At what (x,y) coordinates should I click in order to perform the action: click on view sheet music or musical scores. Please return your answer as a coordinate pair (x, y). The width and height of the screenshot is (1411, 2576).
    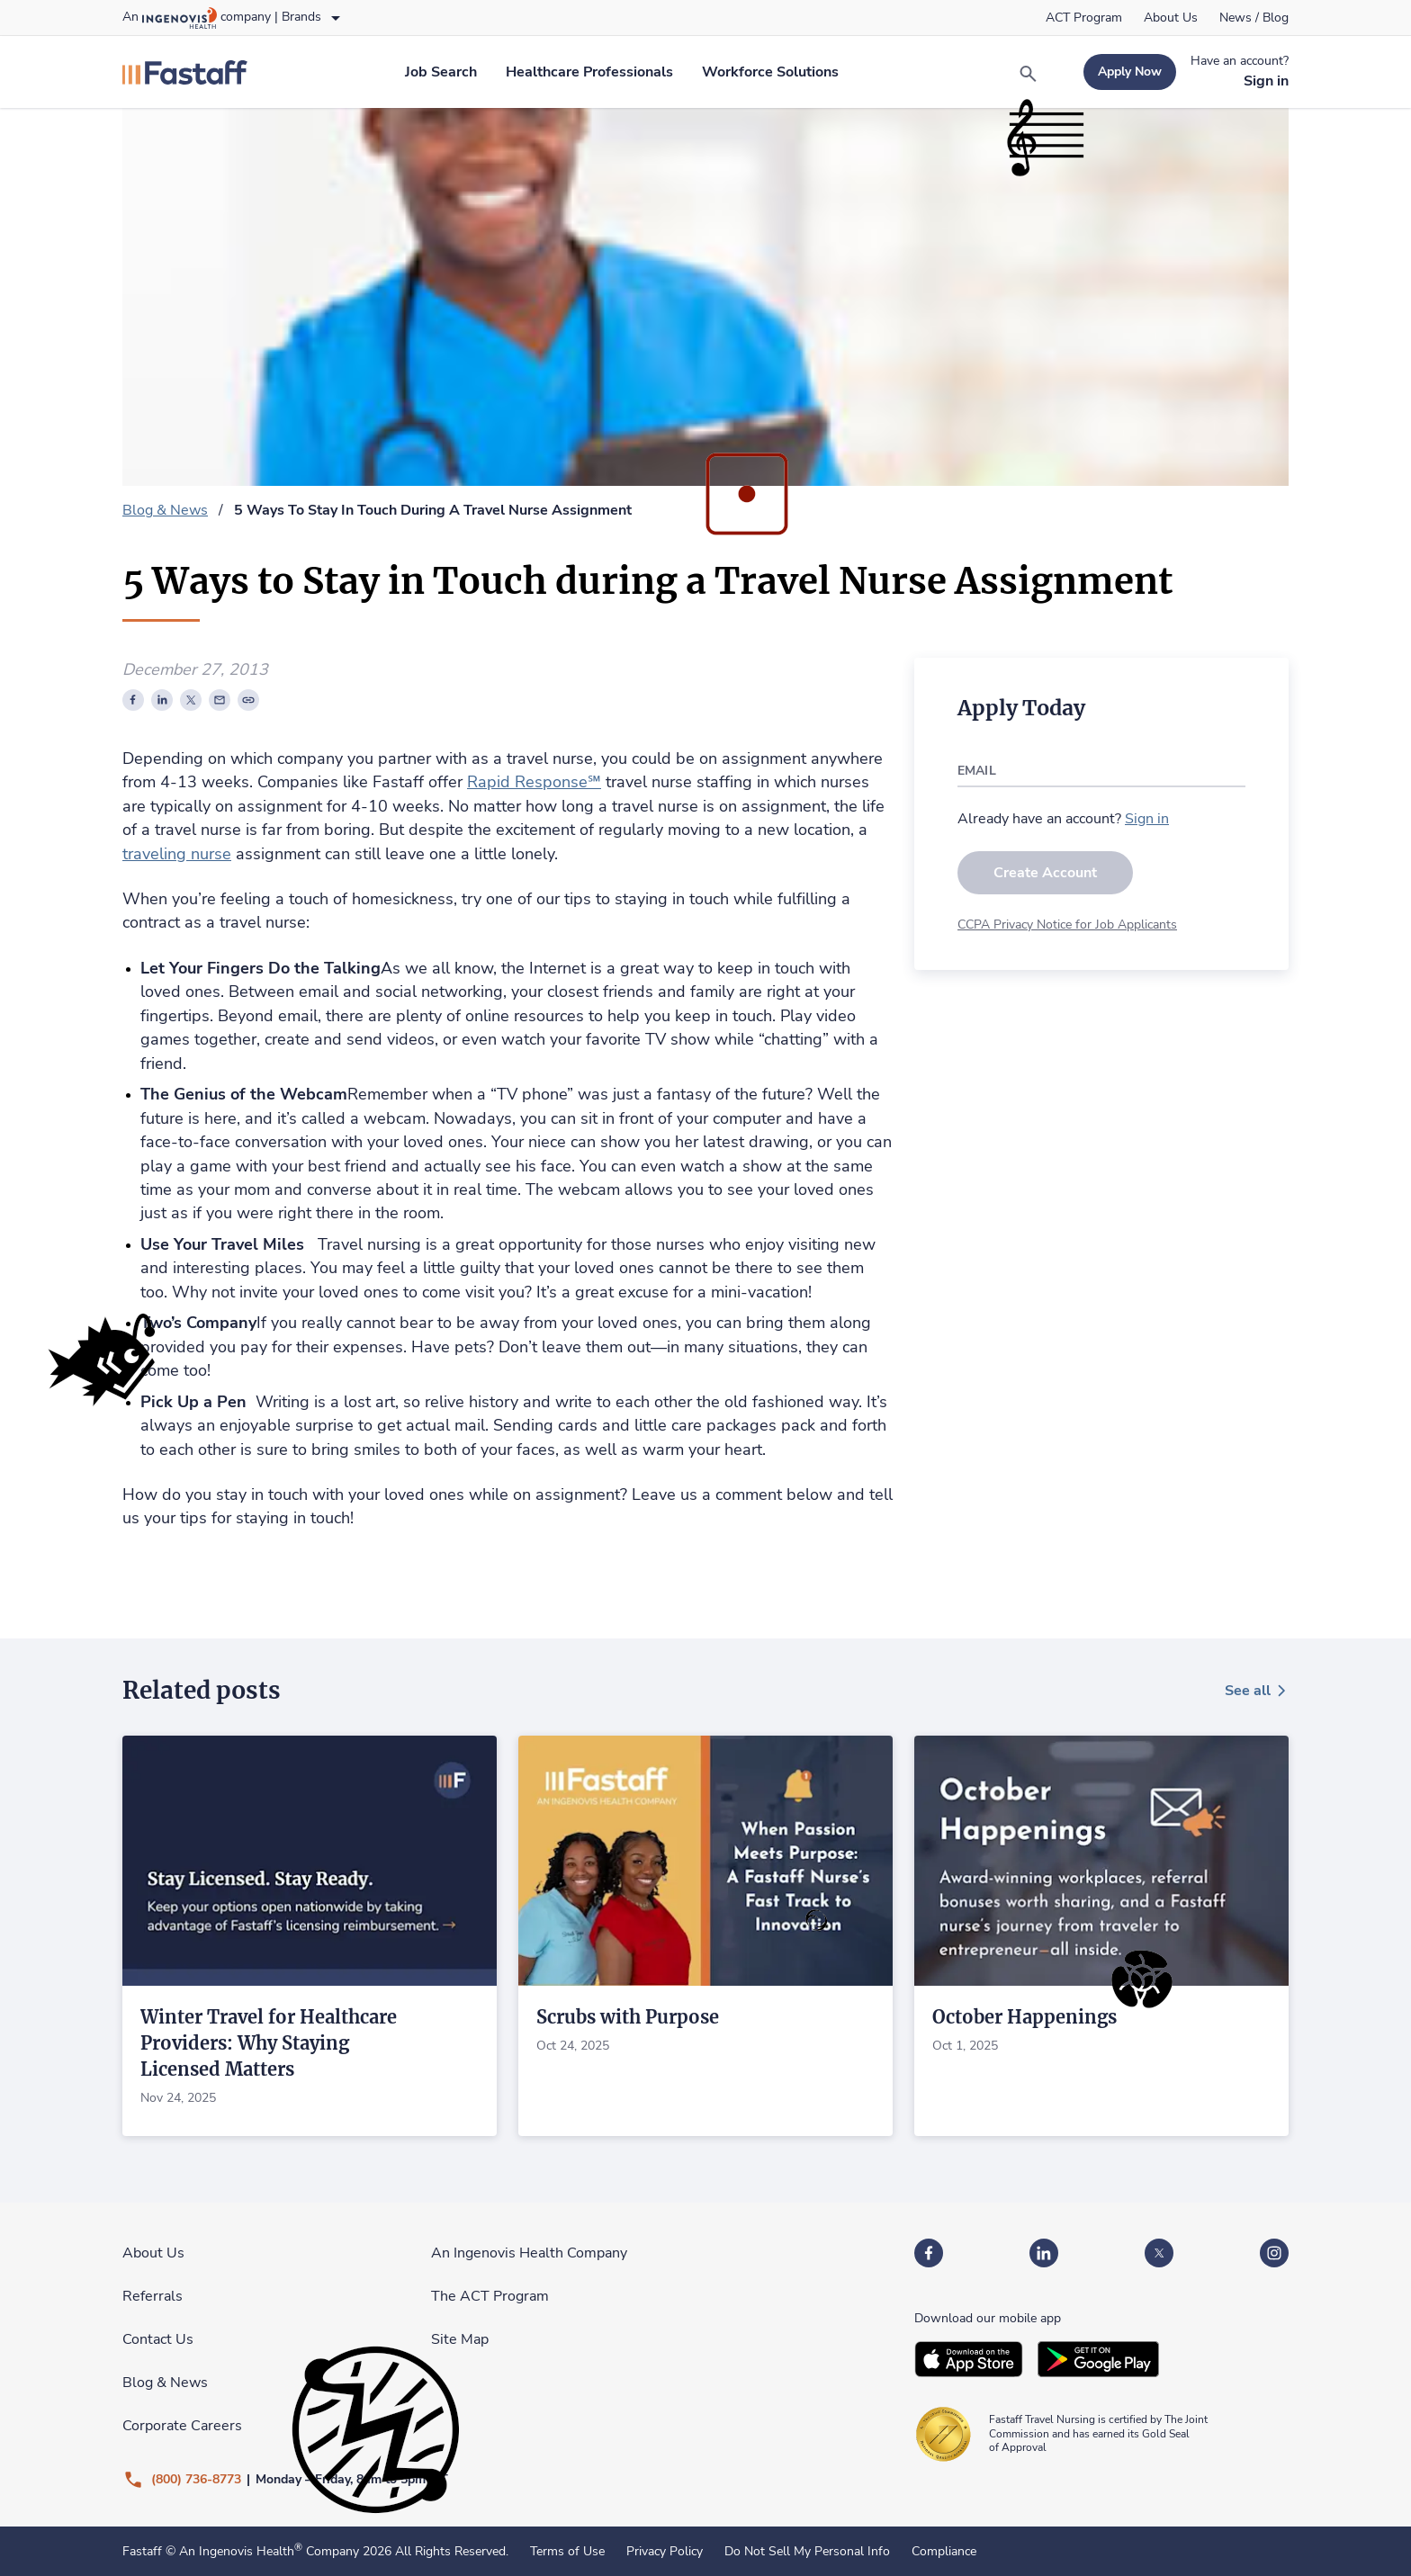
    Looking at the image, I should click on (1047, 138).